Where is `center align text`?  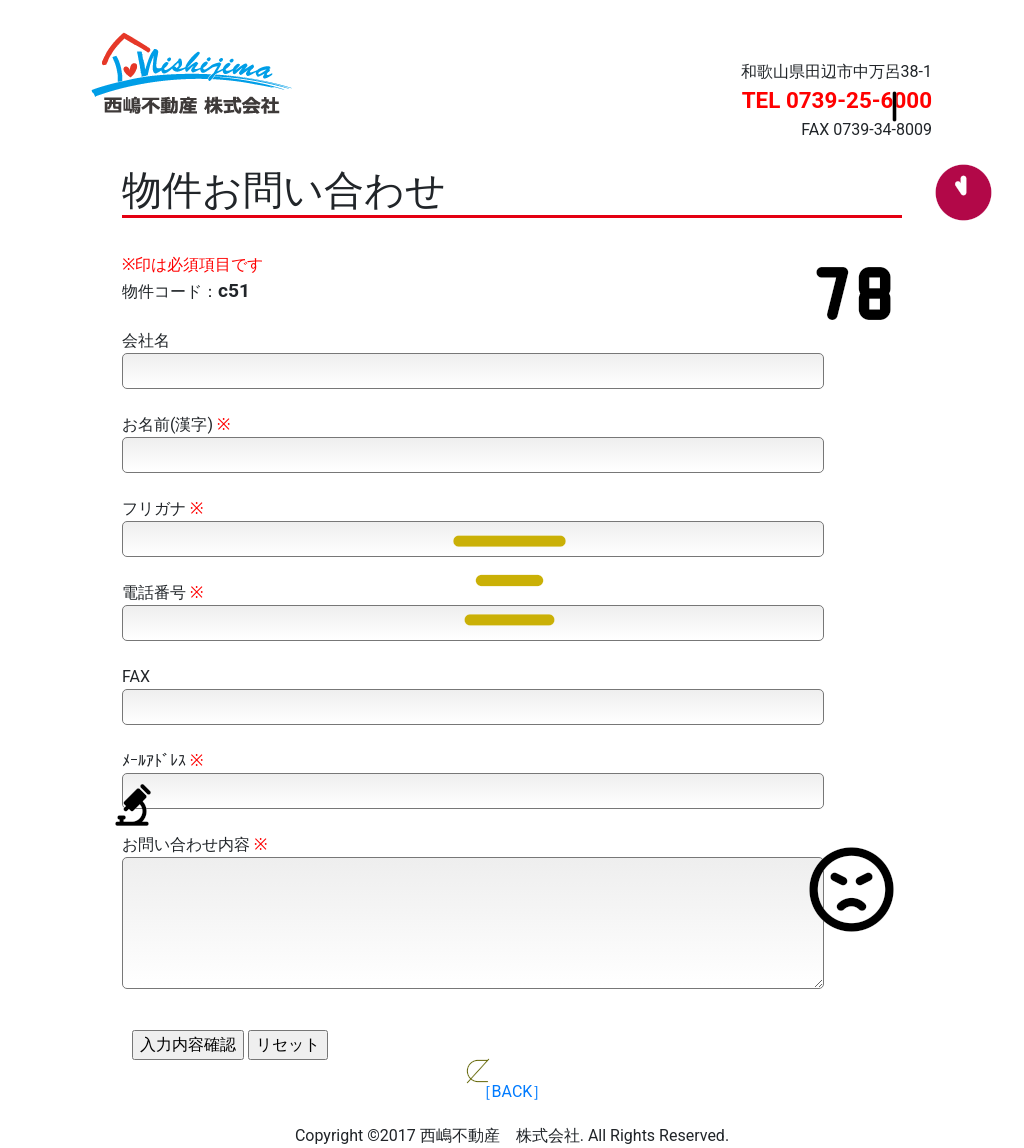
center align text is located at coordinates (509, 580).